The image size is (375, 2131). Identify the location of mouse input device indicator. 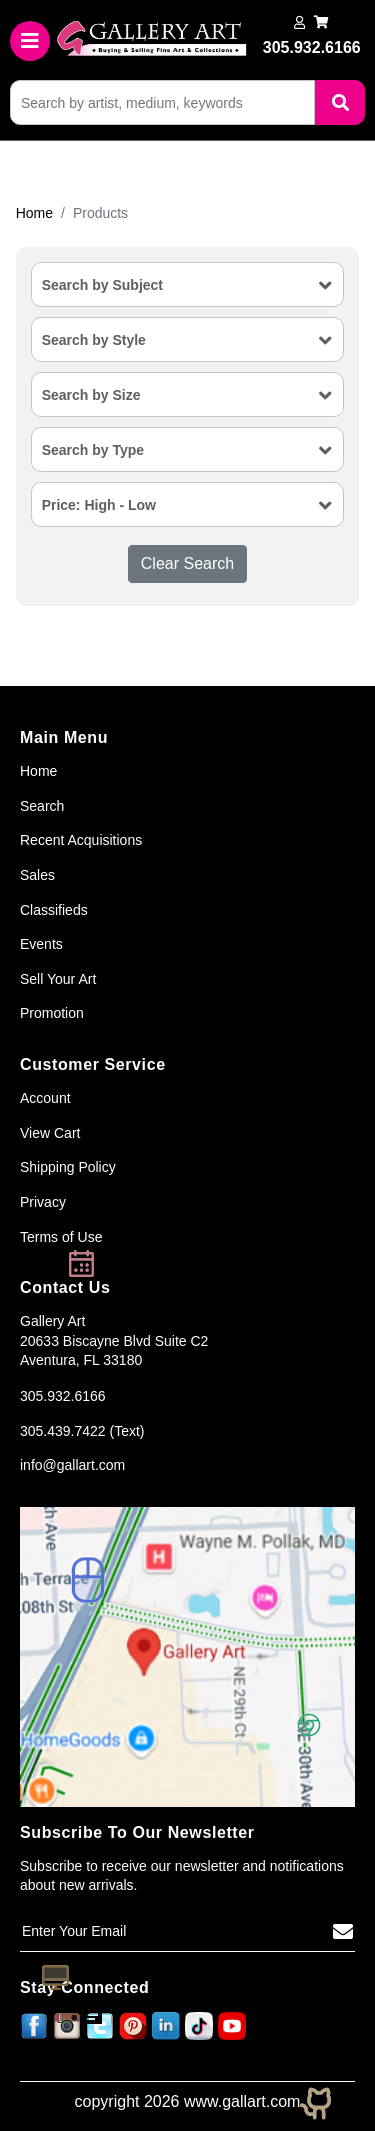
(88, 1580).